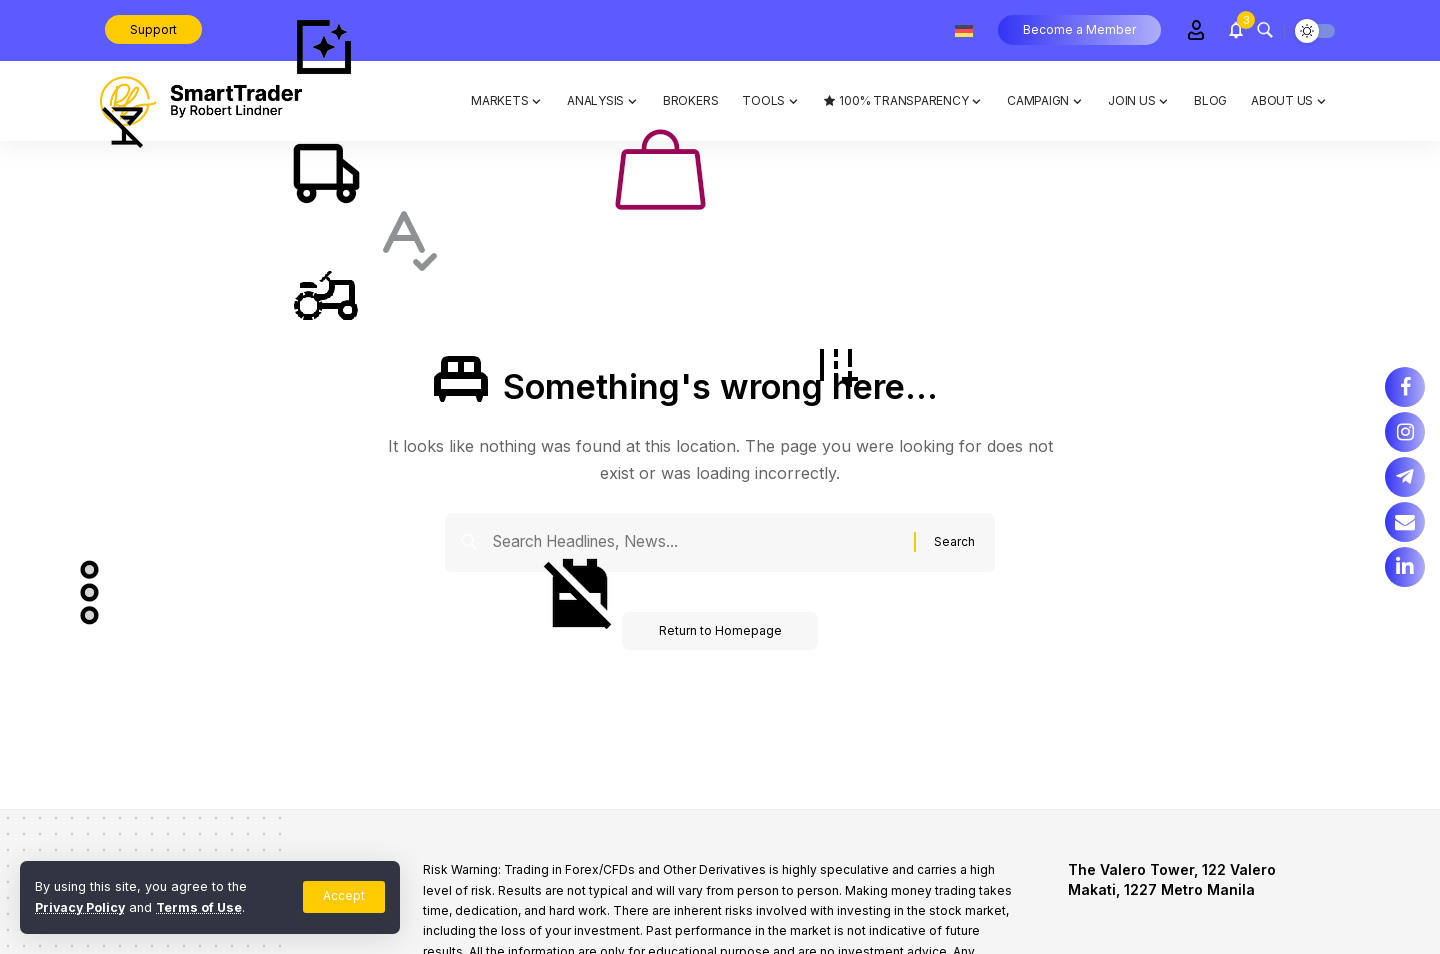 The image size is (1440, 954). I want to click on indicates alcohol-free zone or no drinks allowed, so click(124, 126).